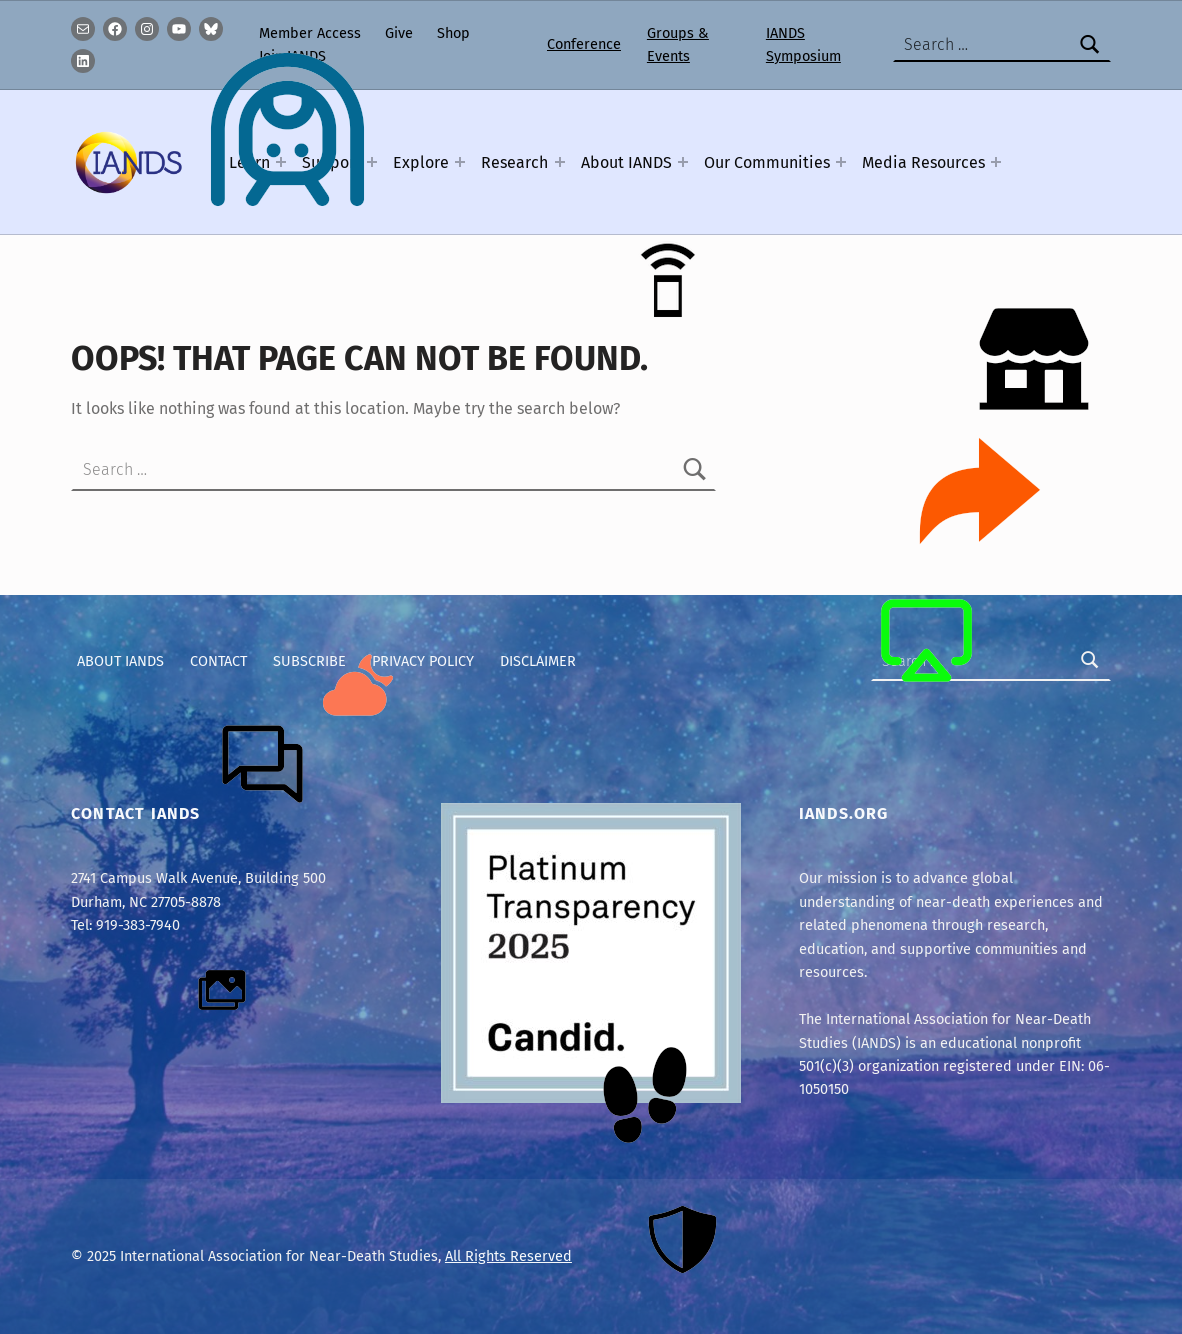 The width and height of the screenshot is (1182, 1334). Describe the element at coordinates (358, 685) in the screenshot. I see `indicates nighttime cloudy weather conditions` at that location.